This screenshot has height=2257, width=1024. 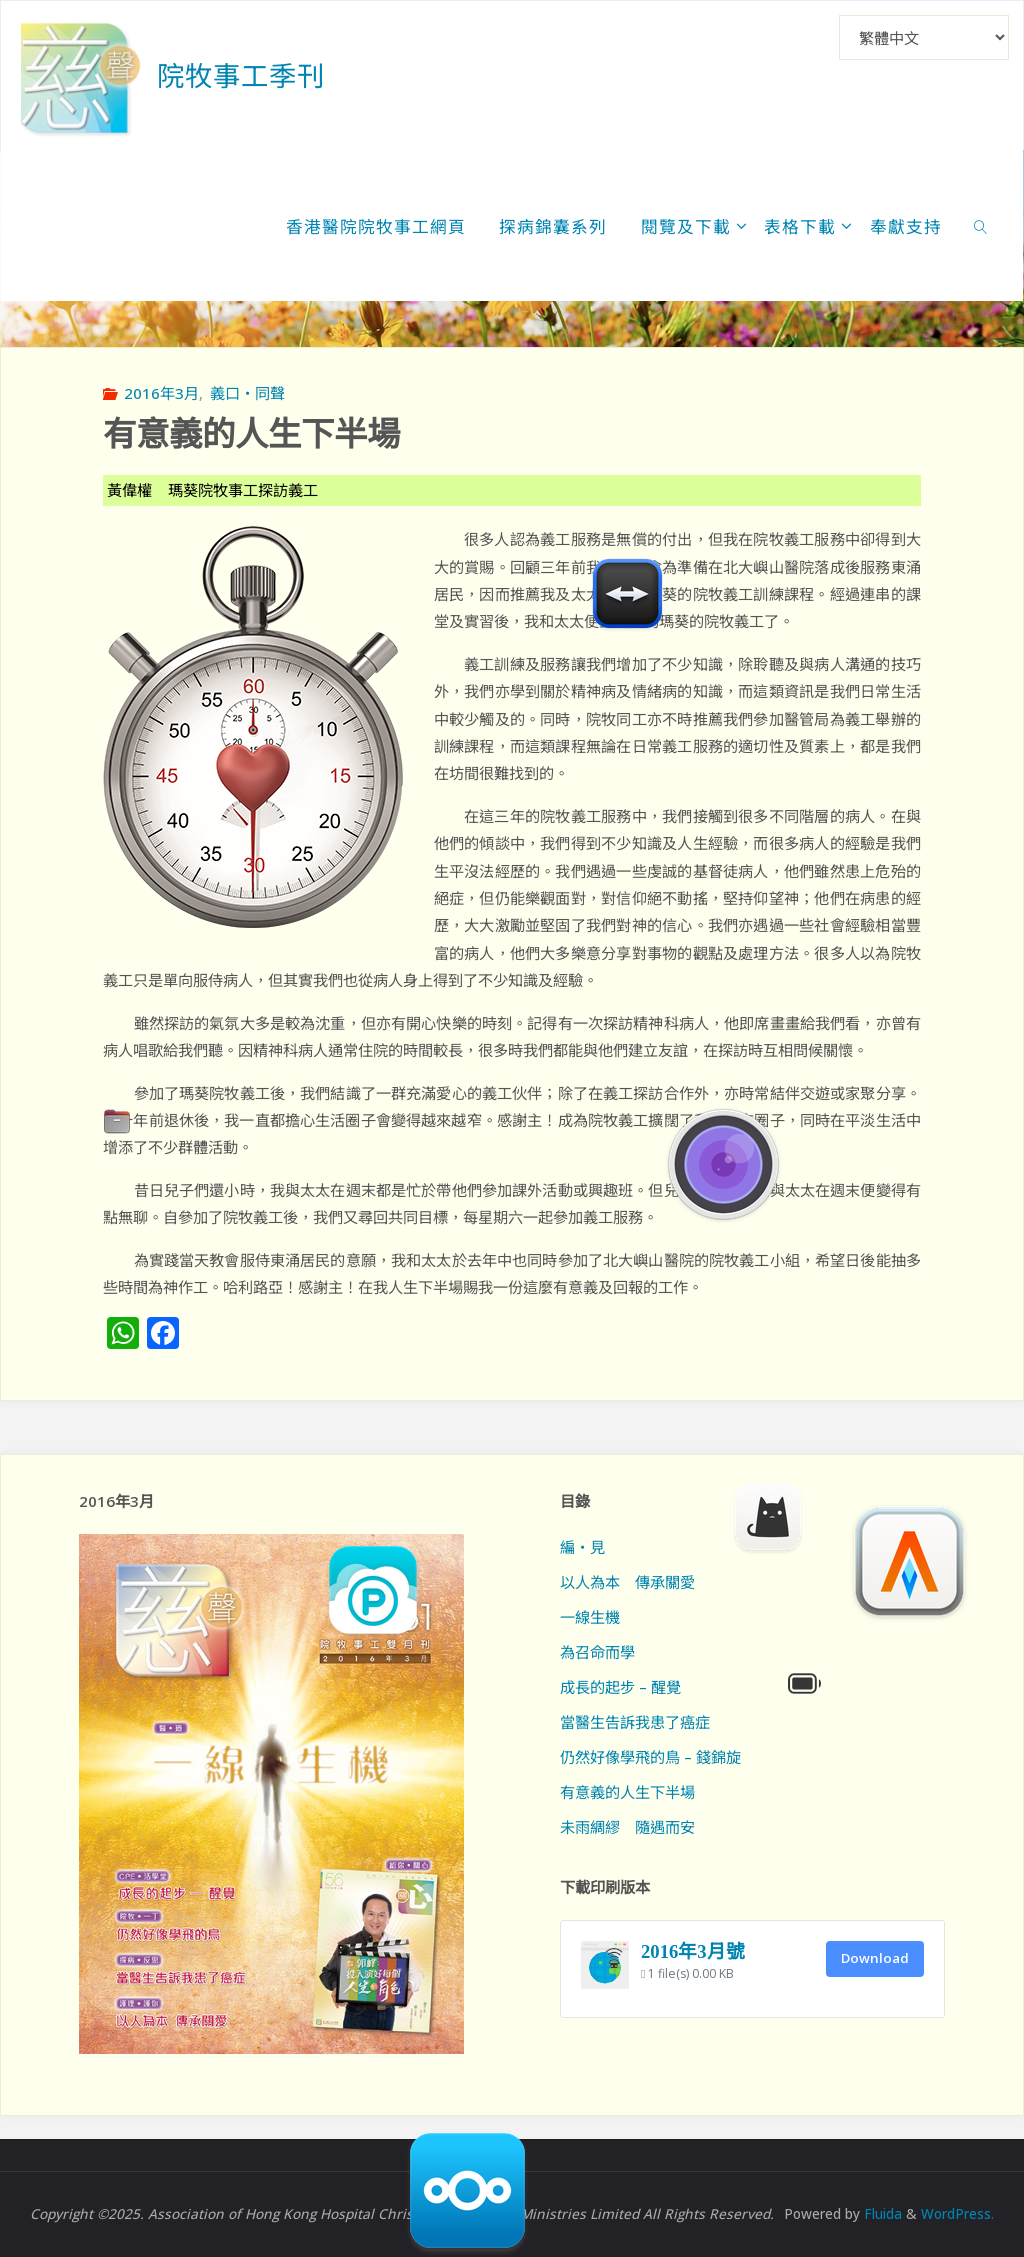 What do you see at coordinates (117, 1121) in the screenshot?
I see `open the file manager application` at bounding box center [117, 1121].